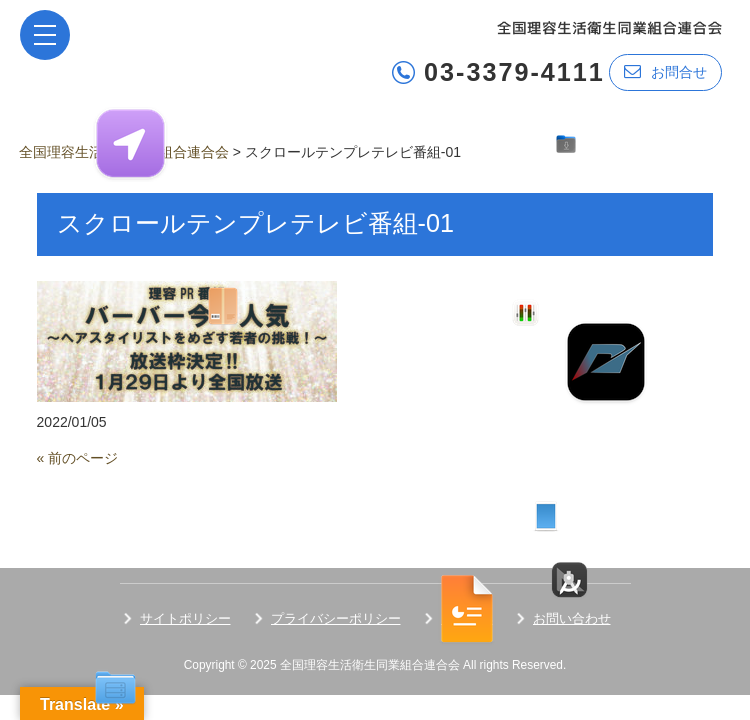  Describe the element at coordinates (566, 144) in the screenshot. I see `open your downloads folder` at that location.